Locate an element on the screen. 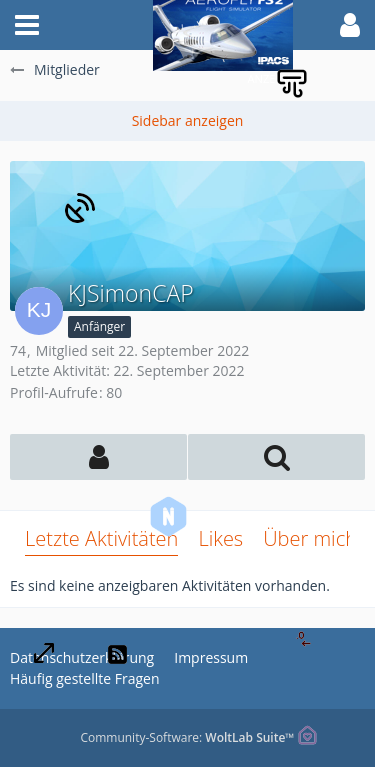 The height and width of the screenshot is (767, 375). decrease decimal places in number formatting is located at coordinates (304, 639).